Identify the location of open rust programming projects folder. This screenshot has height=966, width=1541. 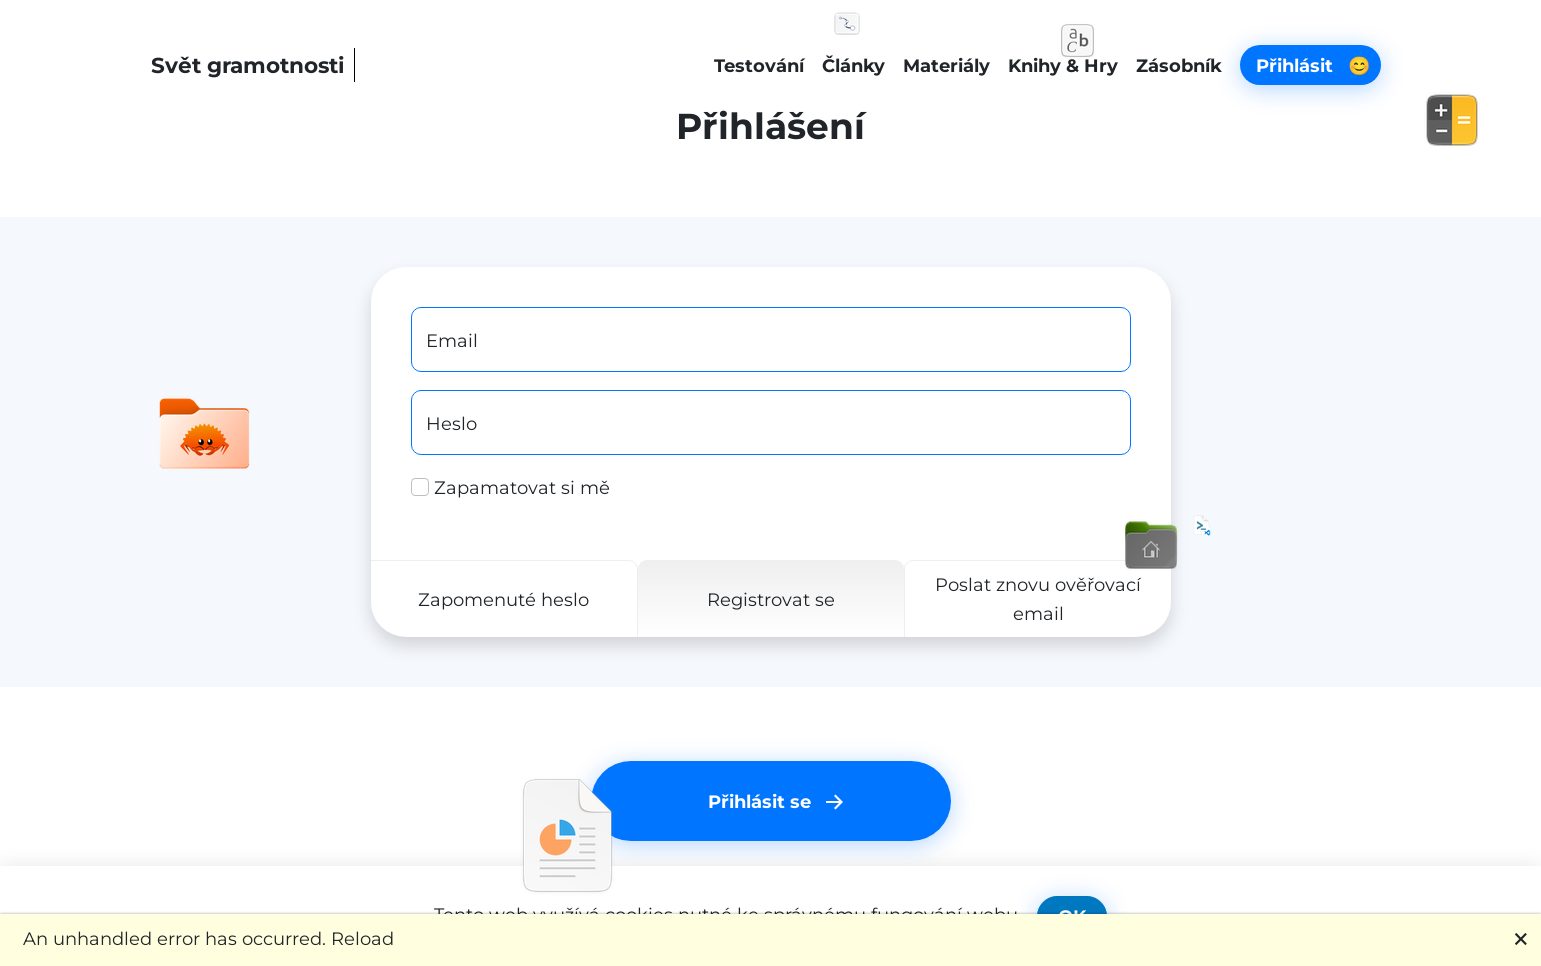
(204, 436).